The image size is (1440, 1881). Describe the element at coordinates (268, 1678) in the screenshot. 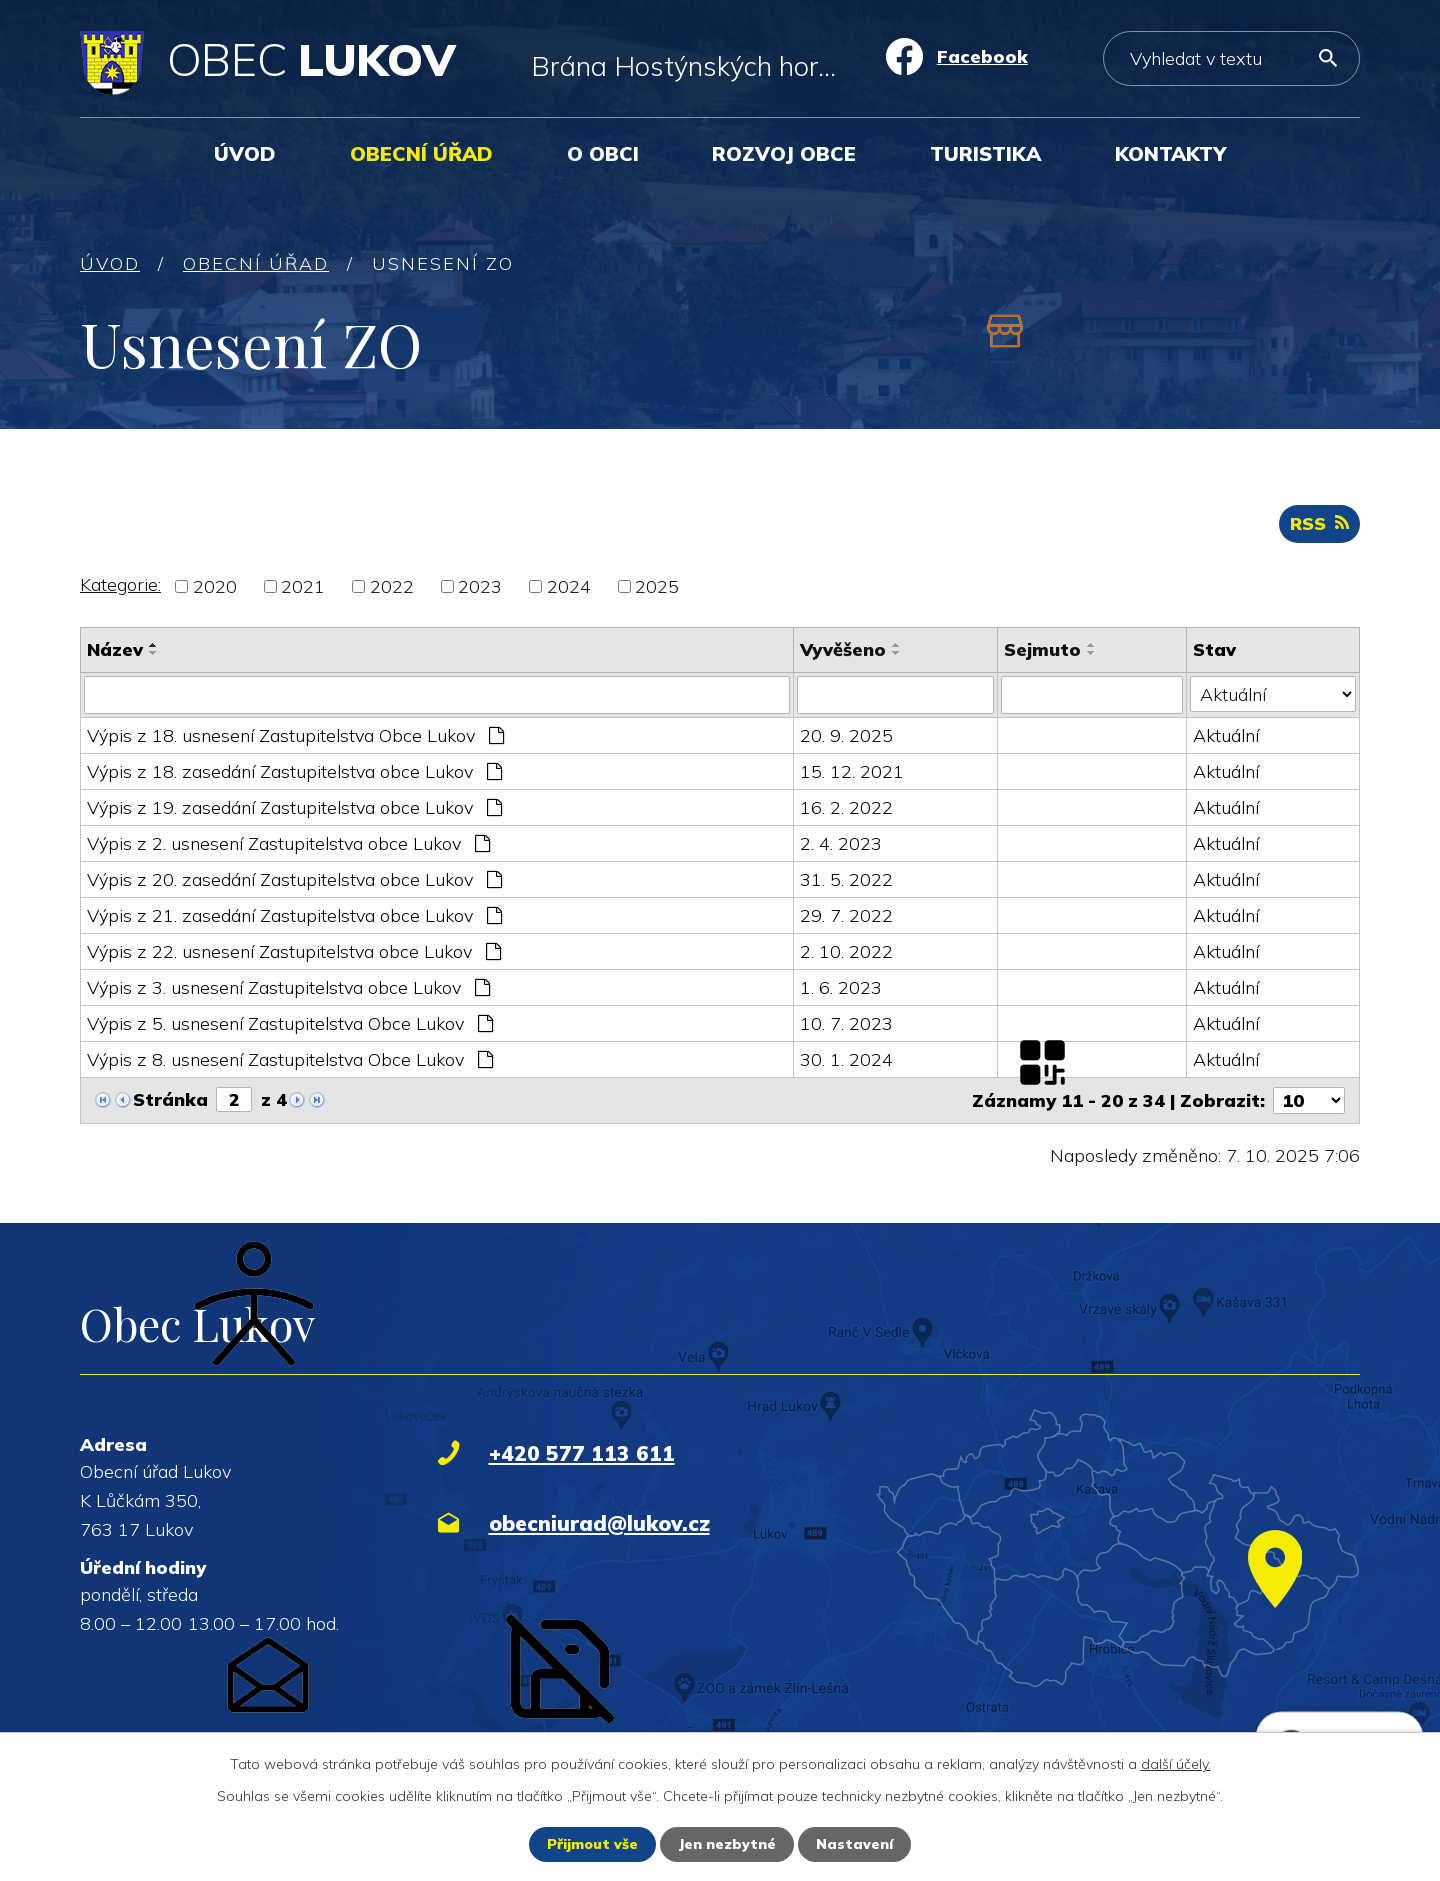

I see `view an opened email or message` at that location.